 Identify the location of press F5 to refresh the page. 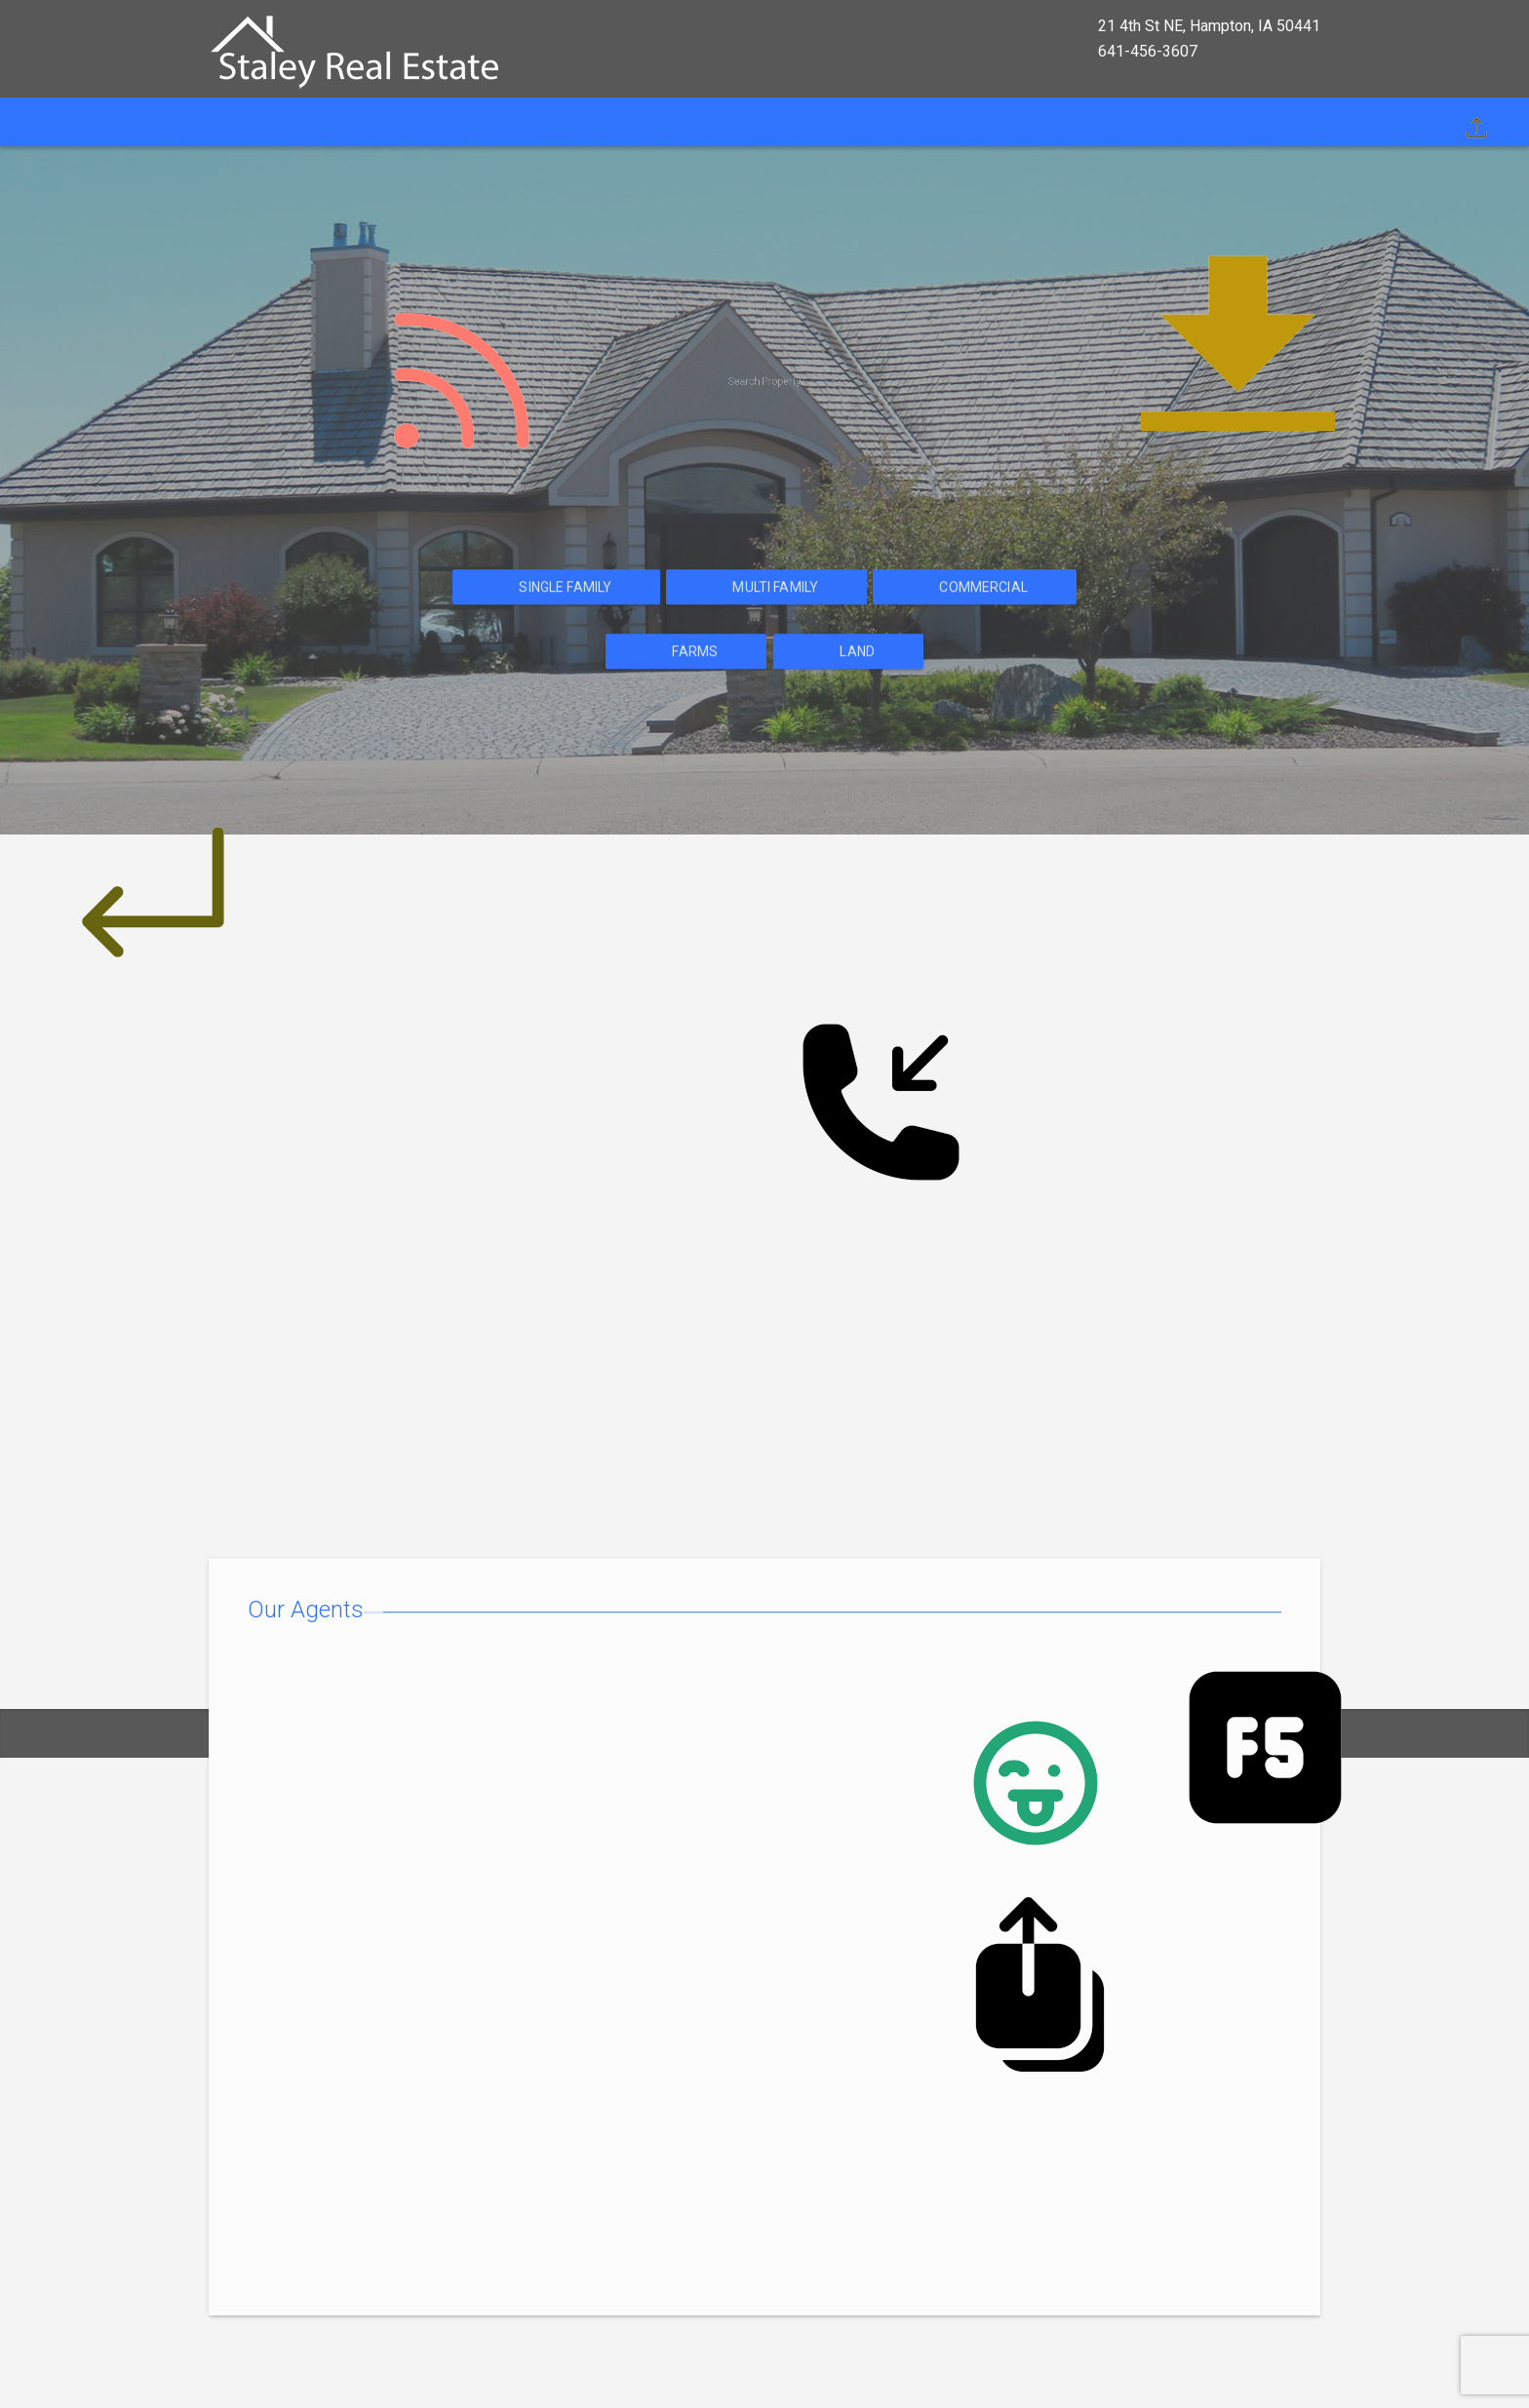
(1265, 1747).